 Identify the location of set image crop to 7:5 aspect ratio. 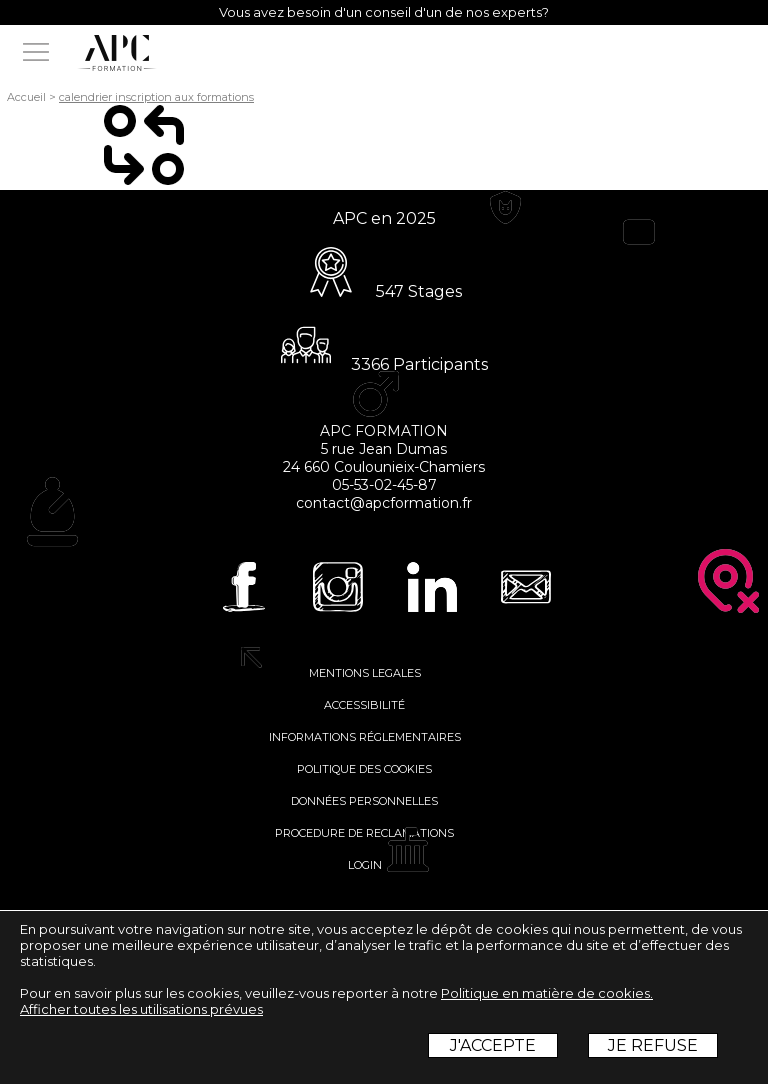
(639, 232).